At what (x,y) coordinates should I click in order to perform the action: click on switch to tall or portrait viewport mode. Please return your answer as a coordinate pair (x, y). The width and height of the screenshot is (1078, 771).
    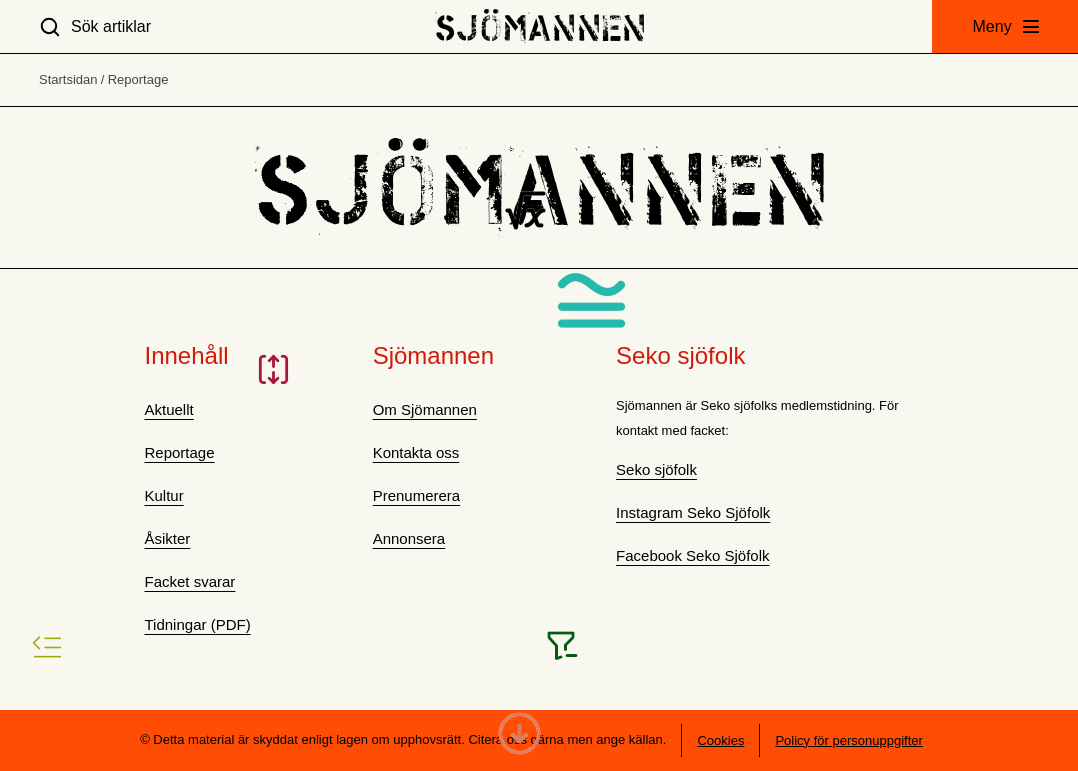
    Looking at the image, I should click on (273, 369).